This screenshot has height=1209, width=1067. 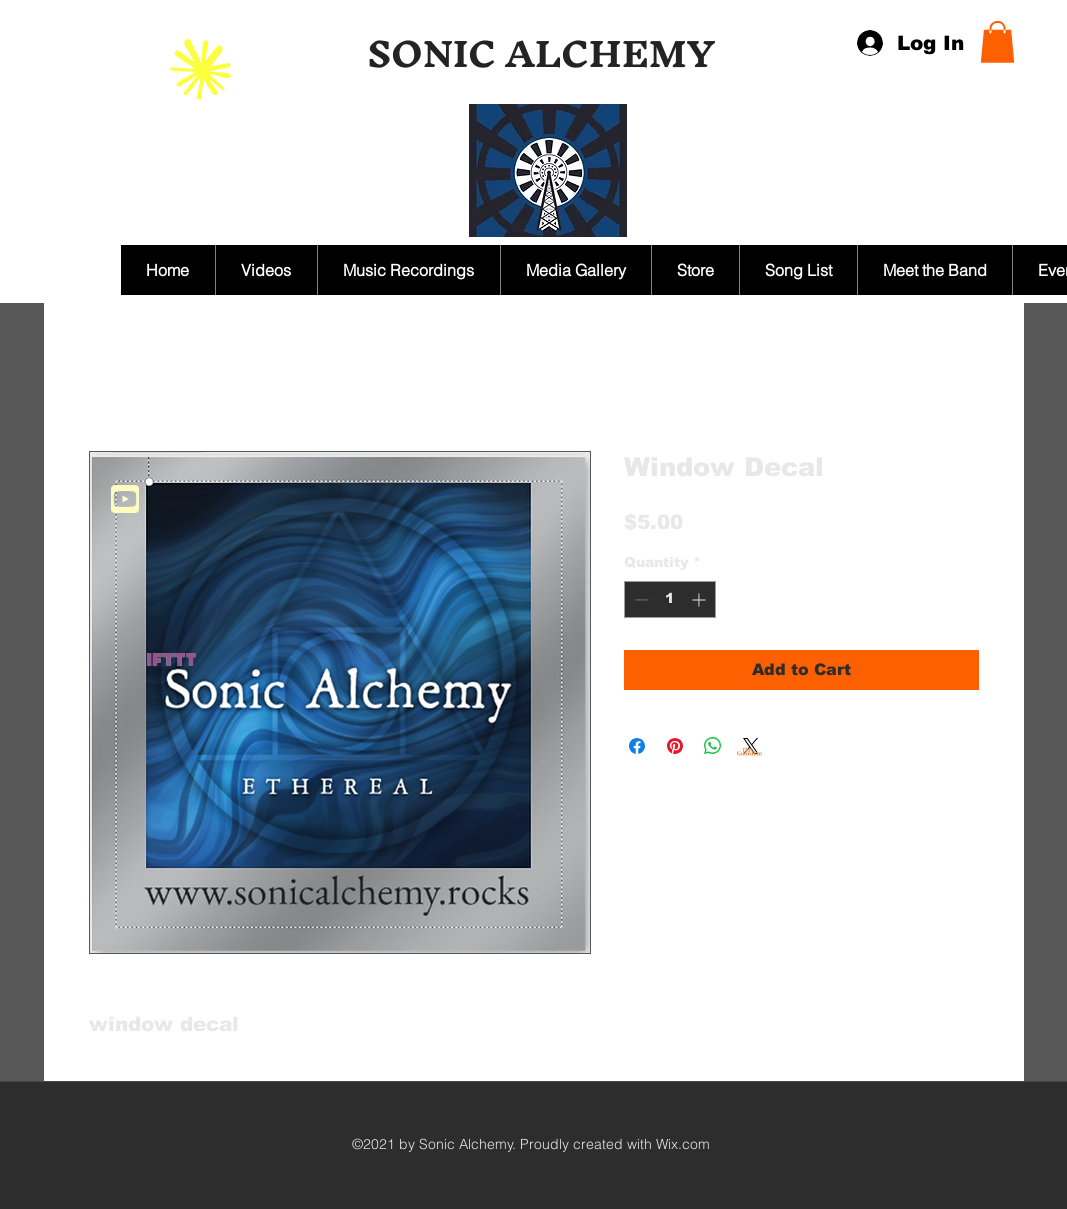 What do you see at coordinates (749, 751) in the screenshot?
I see `open The Guardian news app` at bounding box center [749, 751].